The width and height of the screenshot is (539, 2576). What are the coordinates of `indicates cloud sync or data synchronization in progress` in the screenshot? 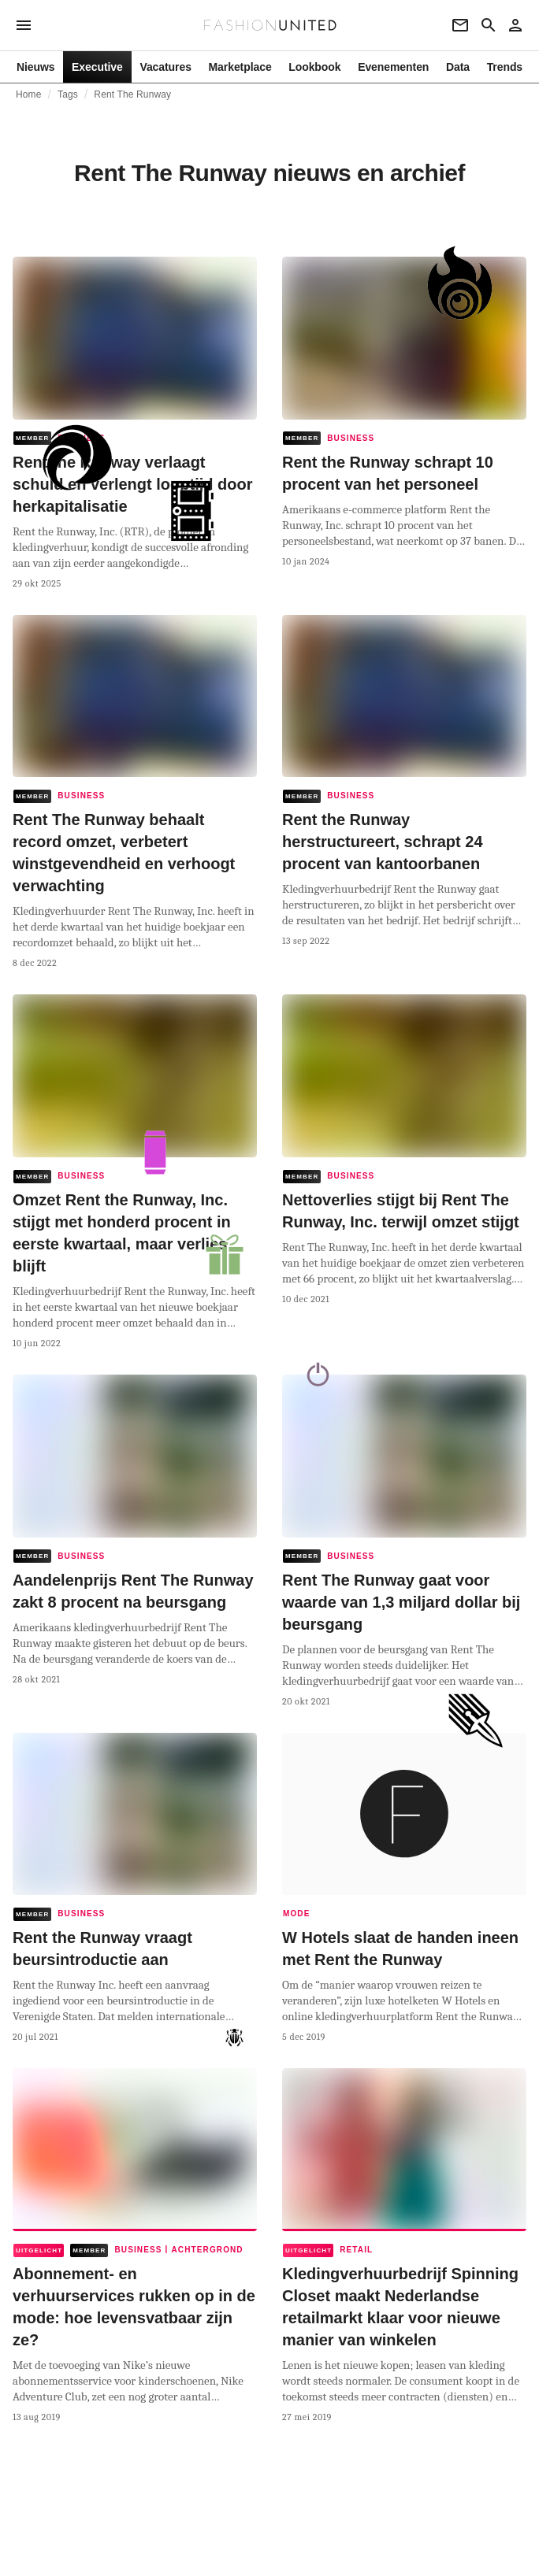 It's located at (77, 457).